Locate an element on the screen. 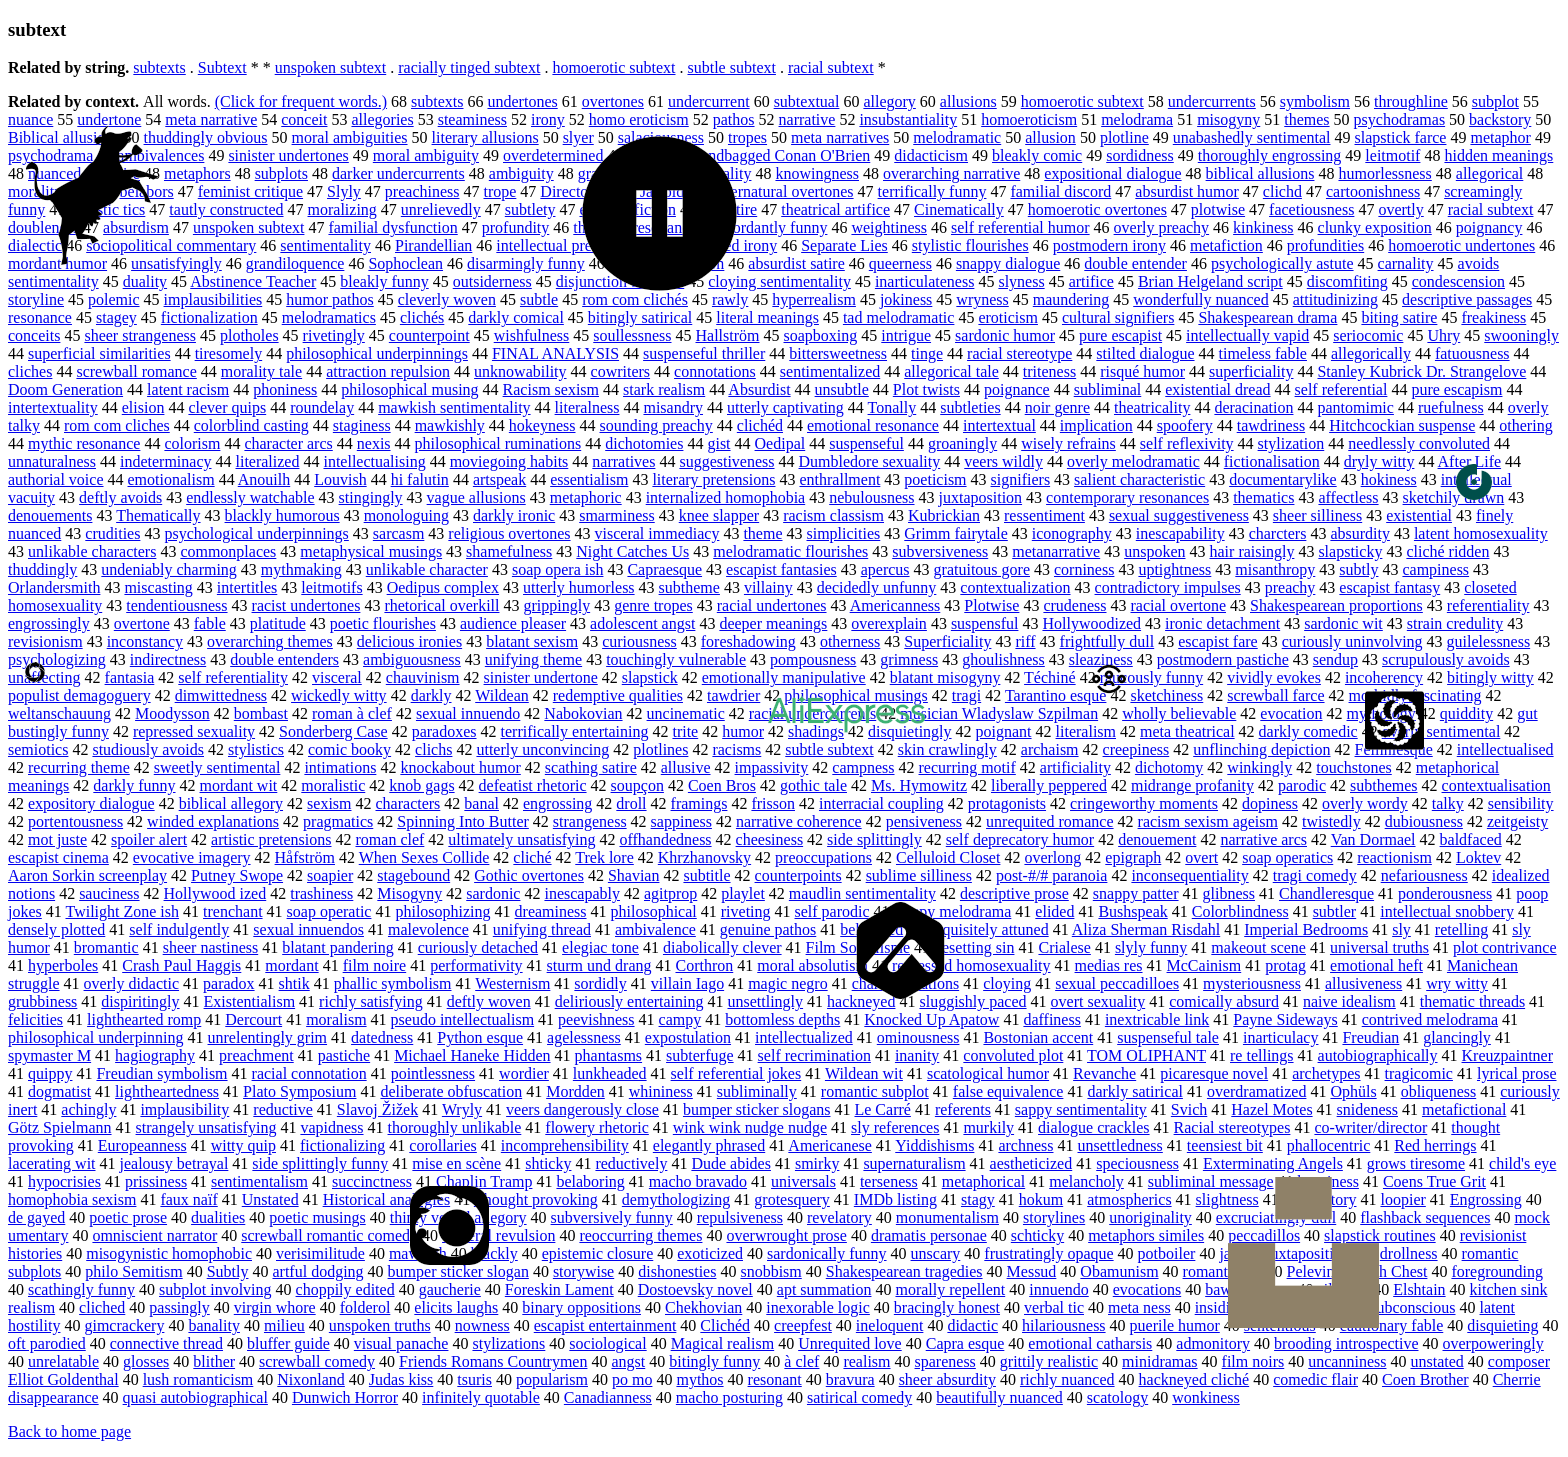 Image resolution: width=1568 pixels, height=1457 pixels. open Matillion data integration platform is located at coordinates (900, 950).